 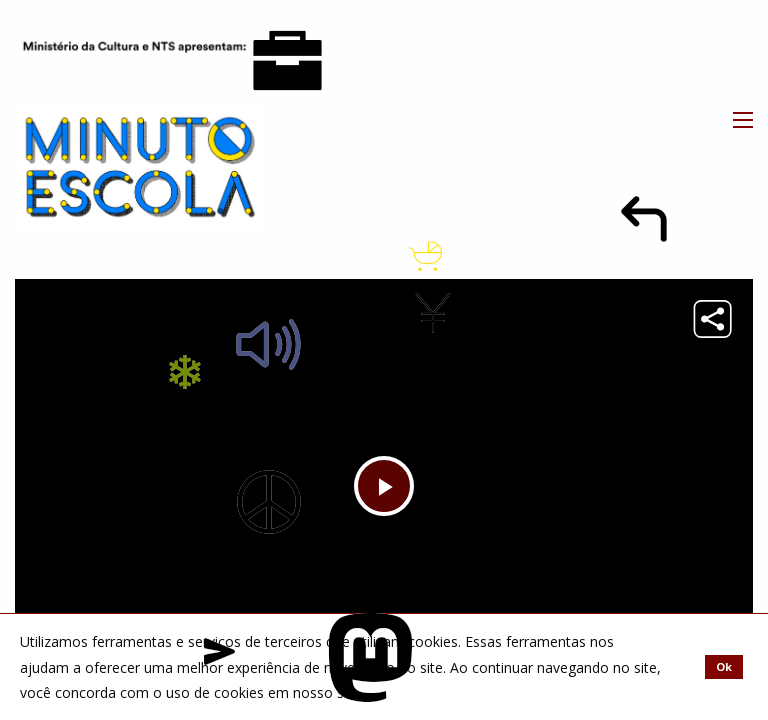 I want to click on indicates a peaceful or non-violent mode/setting, so click(x=269, y=502).